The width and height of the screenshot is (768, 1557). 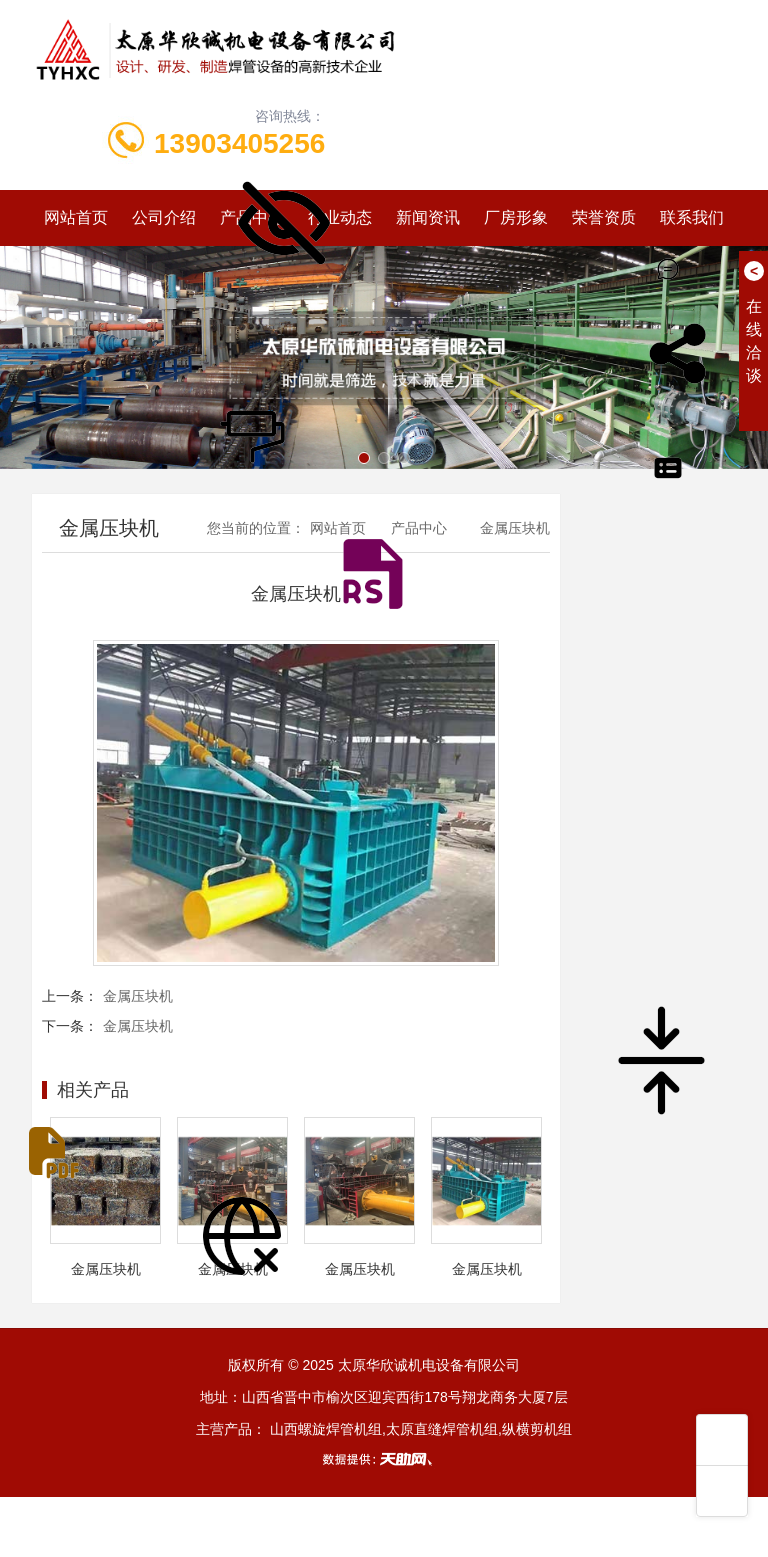 I want to click on no internet connection, so click(x=242, y=1236).